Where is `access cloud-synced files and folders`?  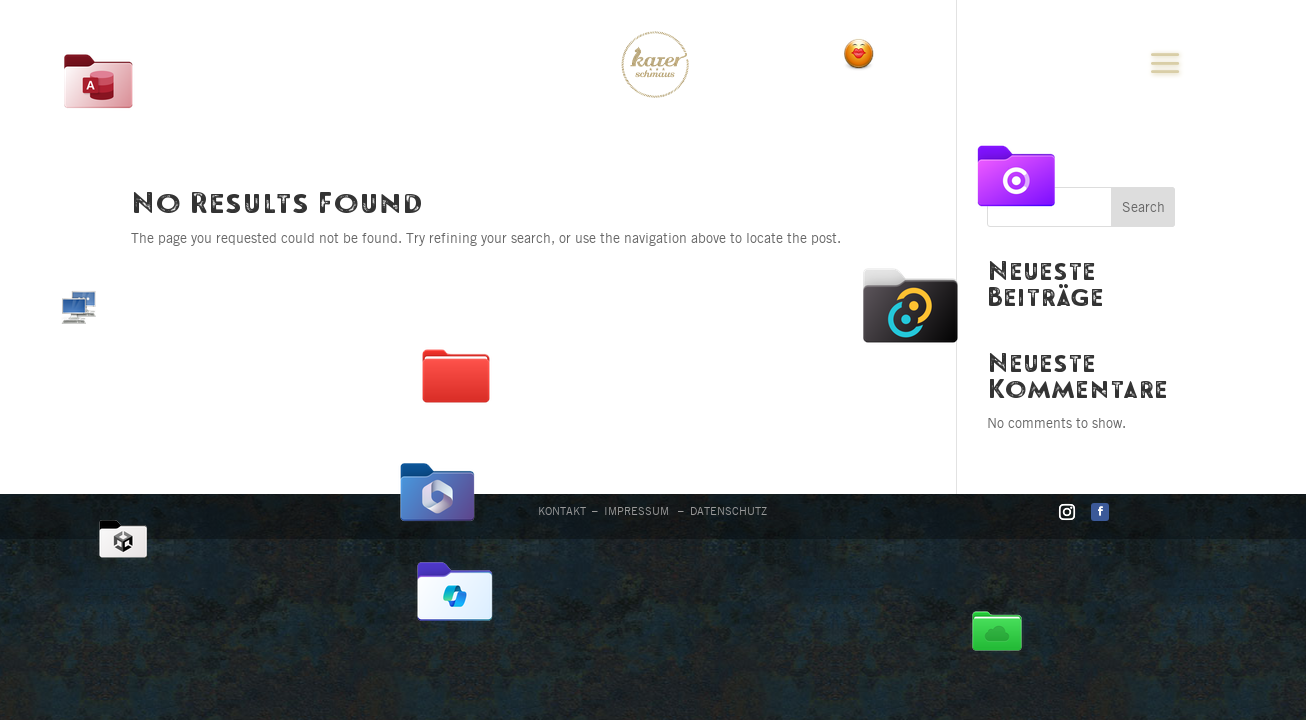 access cloud-synced files and folders is located at coordinates (997, 631).